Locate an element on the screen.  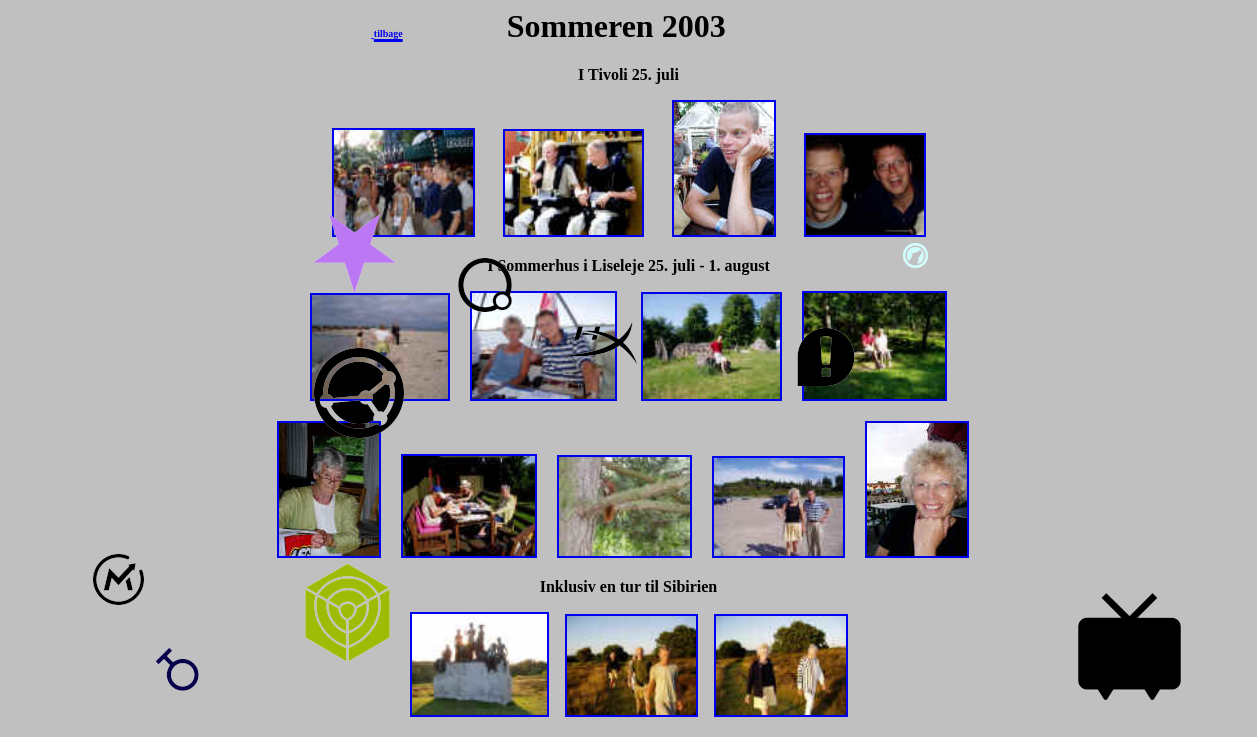
trivy security scanner logo is located at coordinates (347, 612).